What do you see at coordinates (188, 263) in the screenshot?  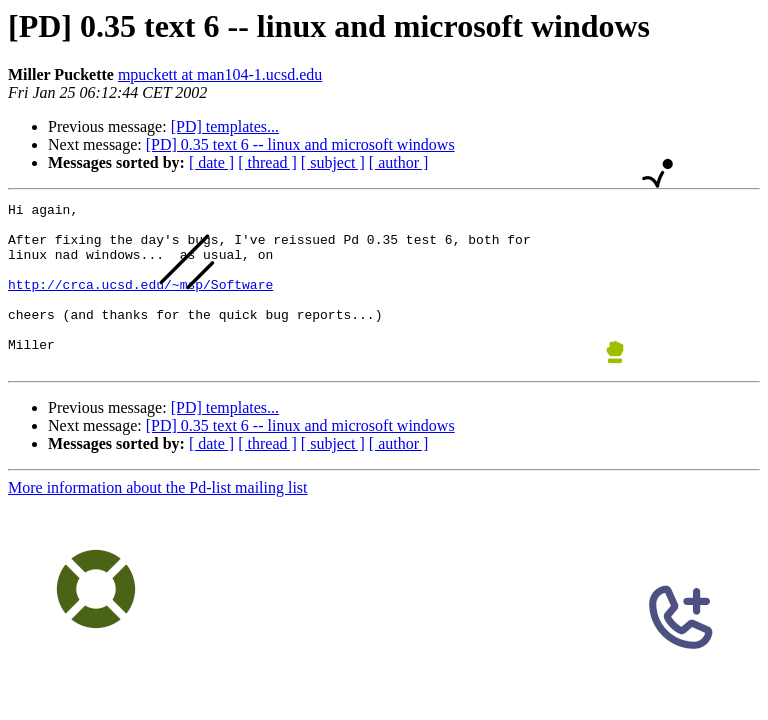 I see `indicates signal strength or connectivity level` at bounding box center [188, 263].